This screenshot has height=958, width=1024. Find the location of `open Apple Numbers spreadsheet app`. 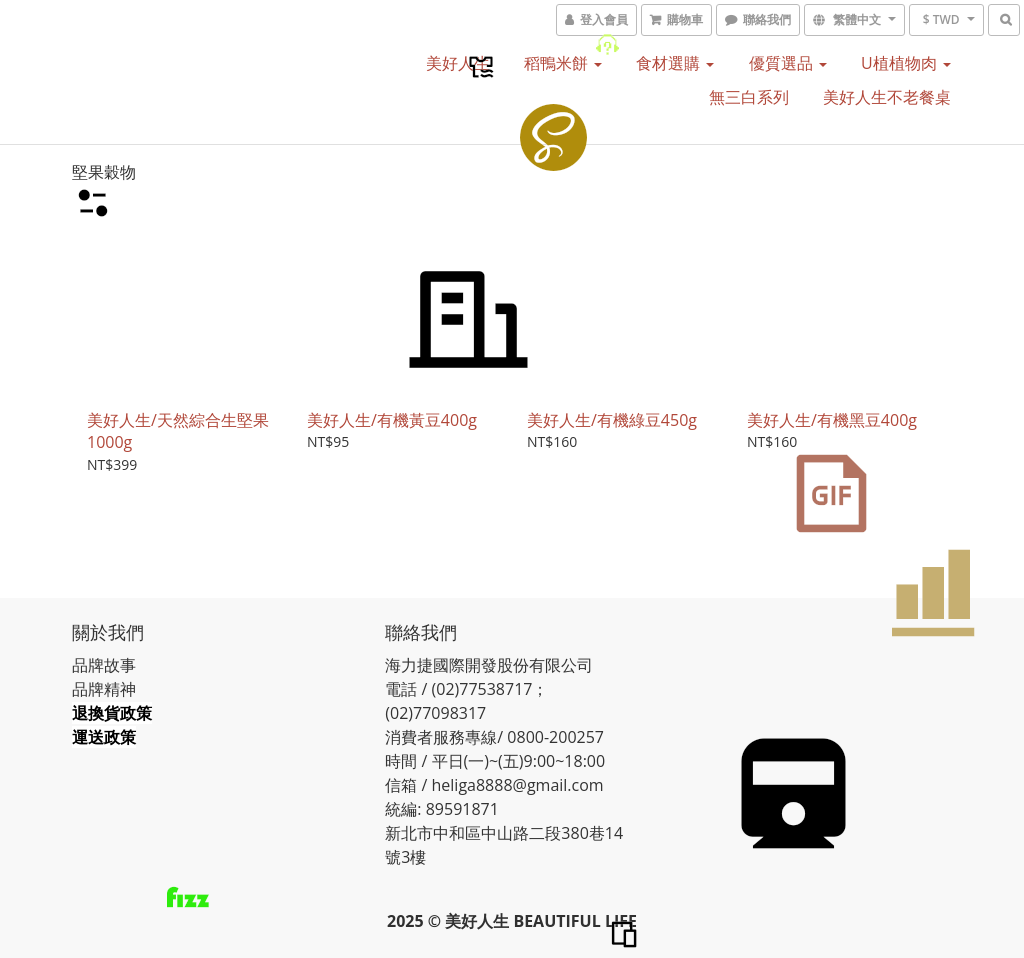

open Apple Numbers spreadsheet app is located at coordinates (931, 593).